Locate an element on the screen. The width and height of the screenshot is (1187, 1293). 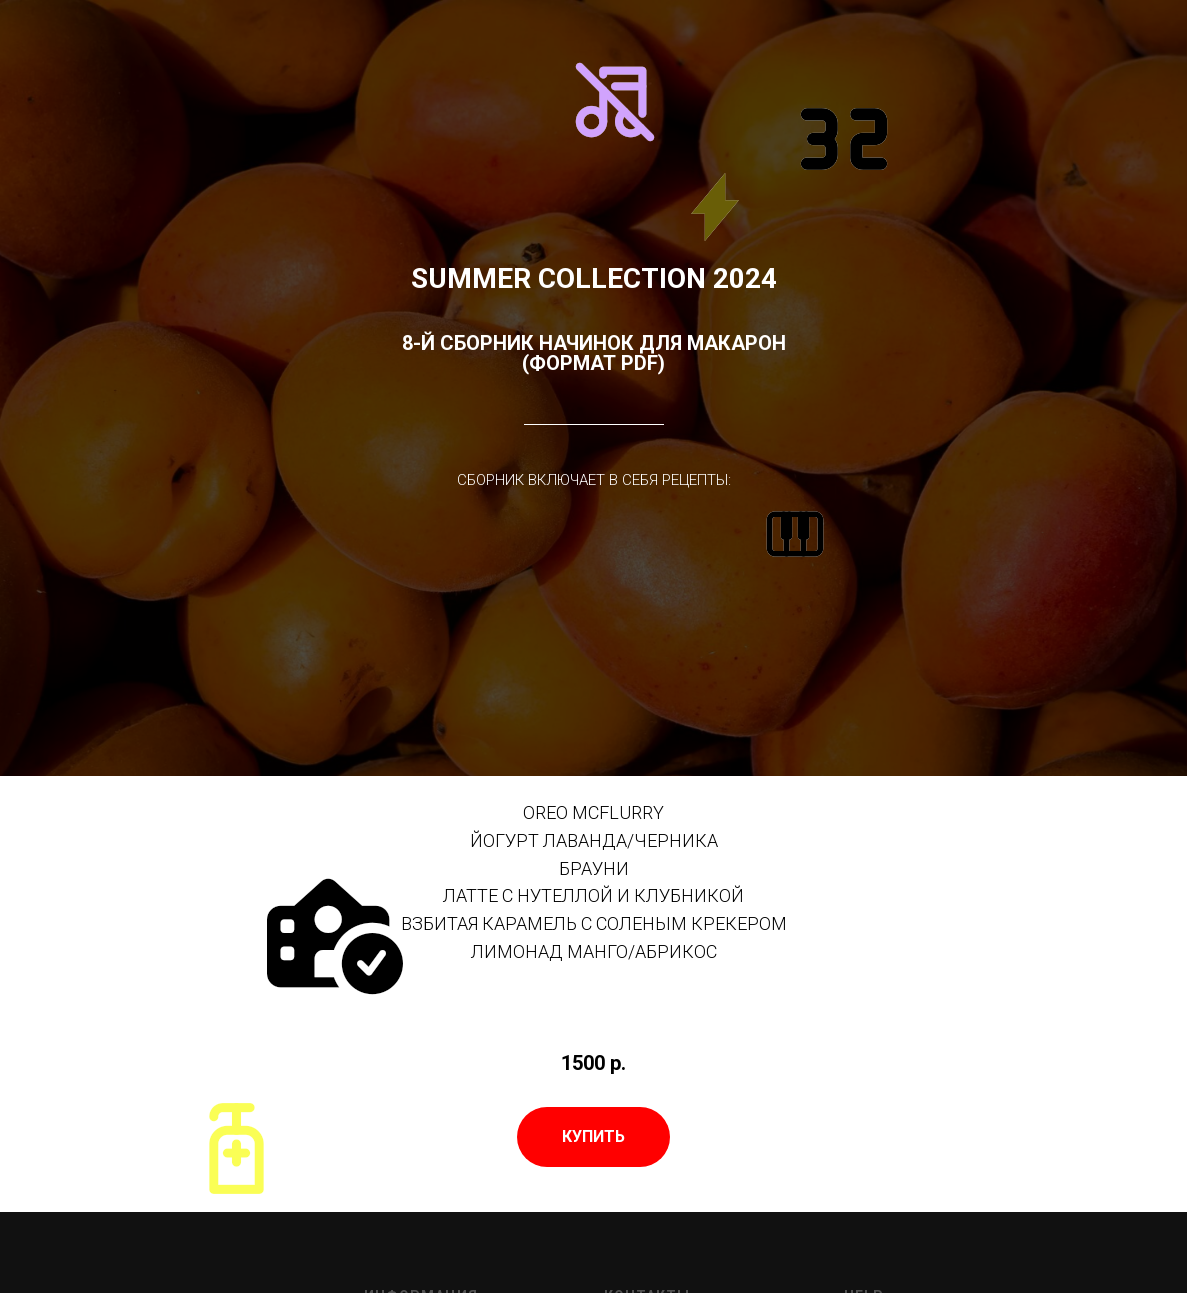
indicates quick actions or instant features is located at coordinates (715, 207).